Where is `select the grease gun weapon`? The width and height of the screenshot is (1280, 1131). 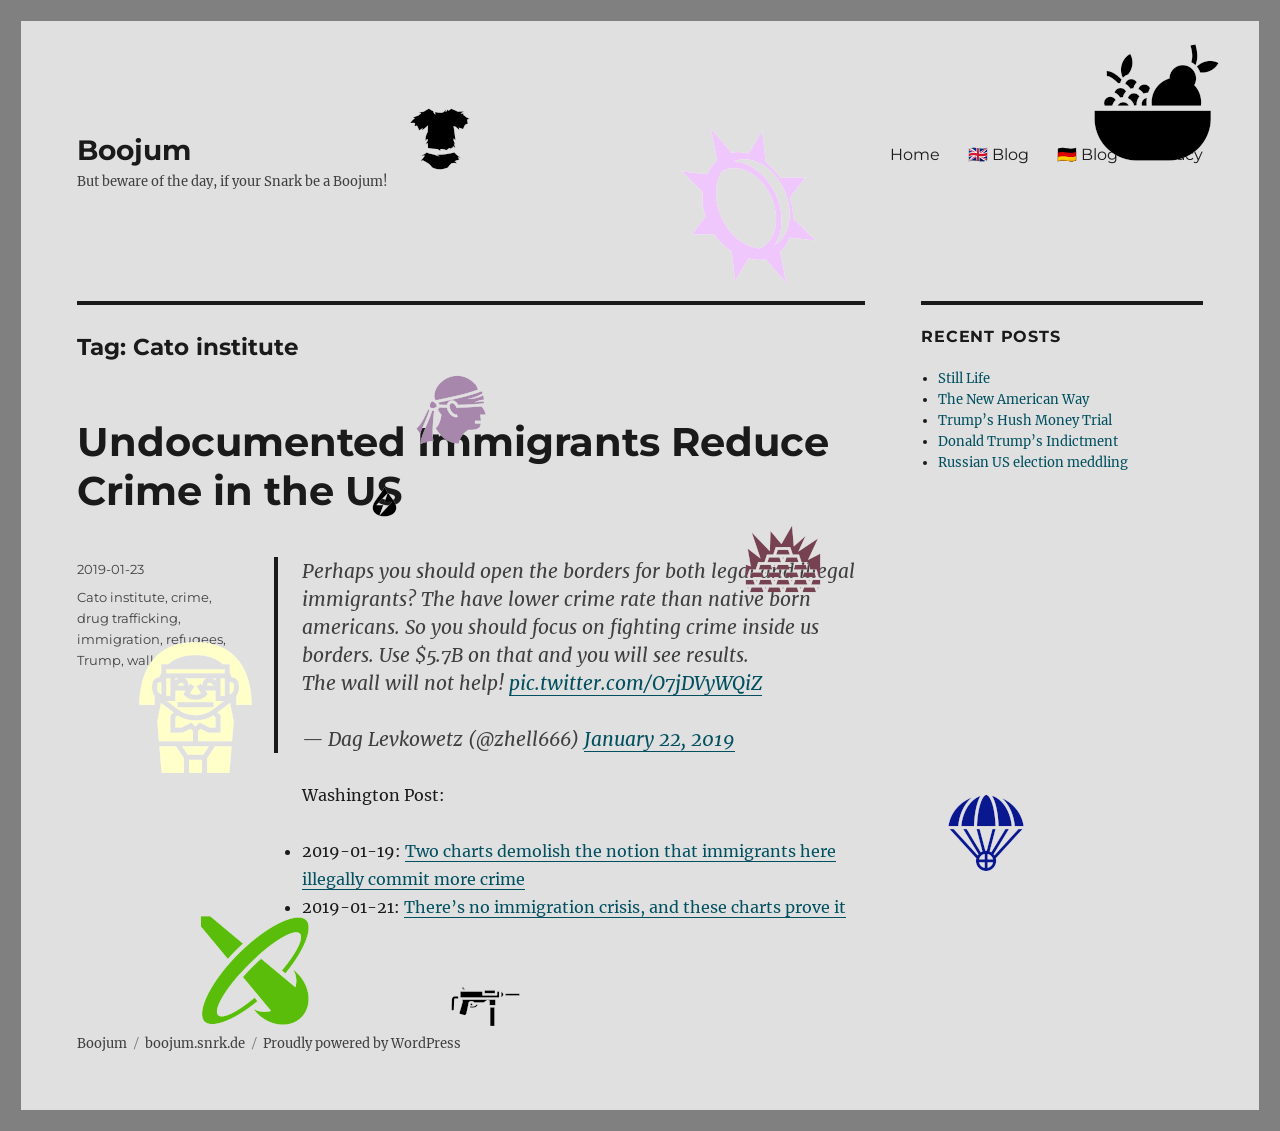
select the grease gun weapon is located at coordinates (485, 1006).